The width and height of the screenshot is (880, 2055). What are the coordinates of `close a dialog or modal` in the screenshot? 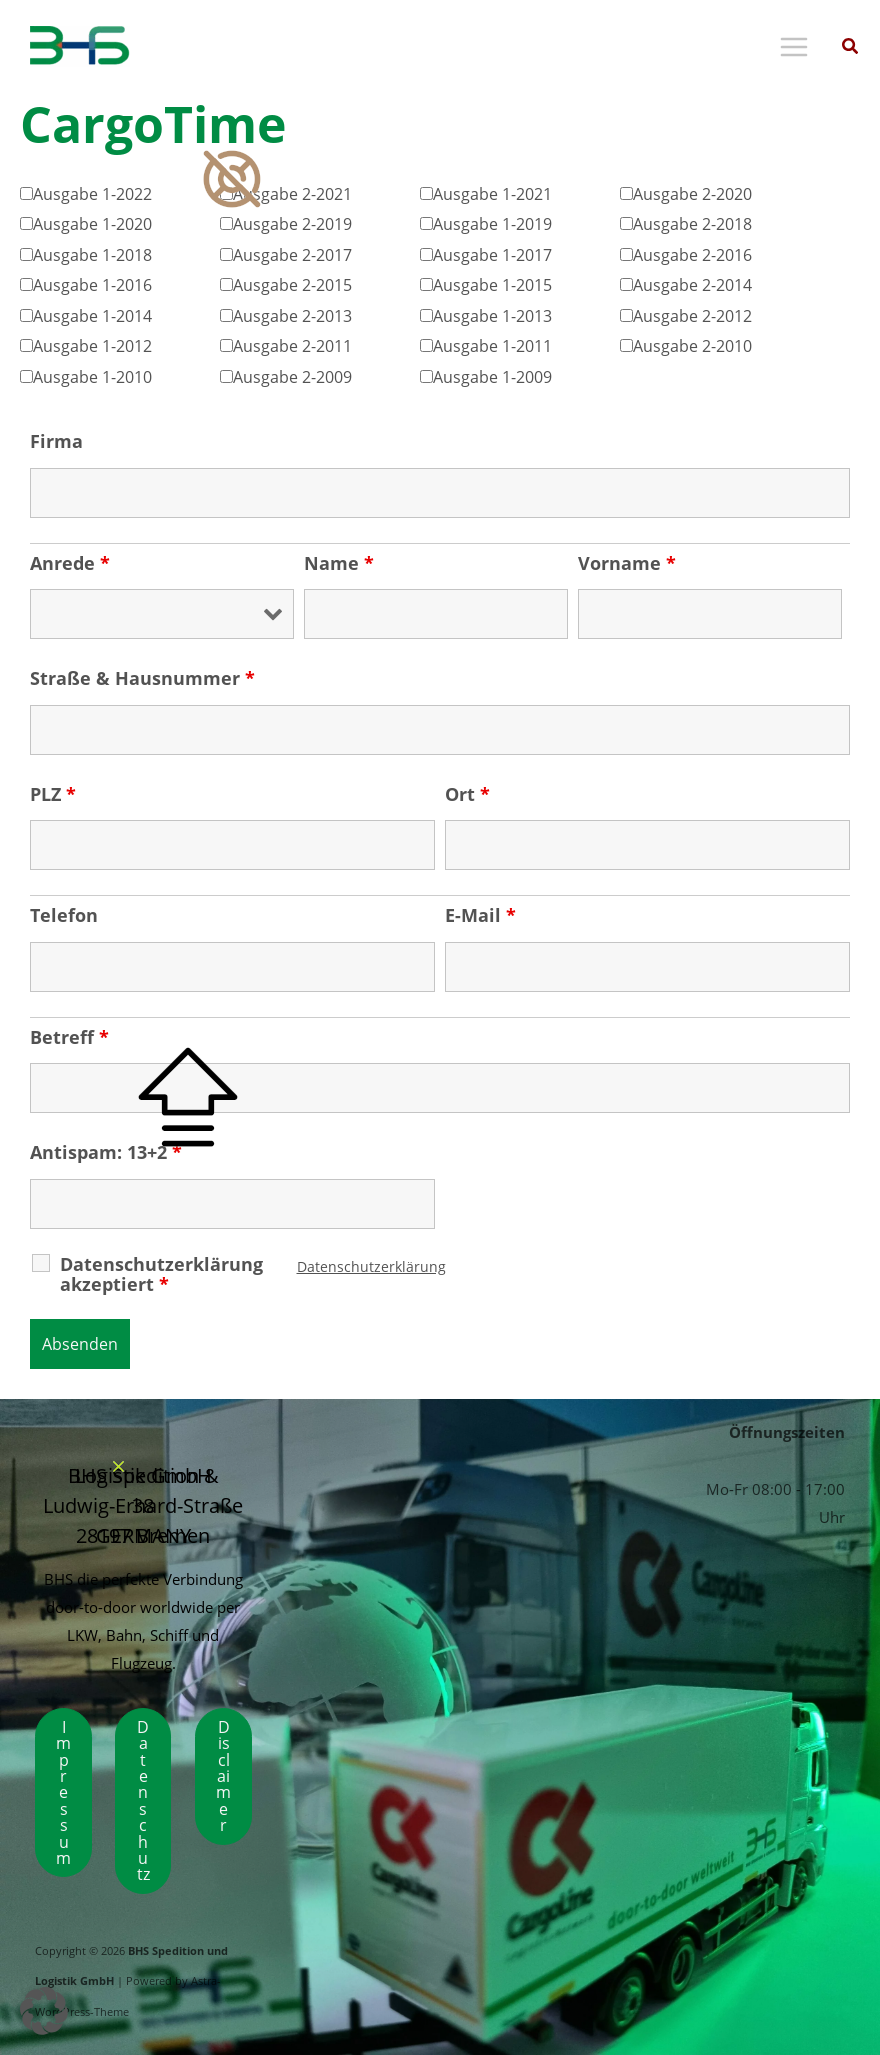 It's located at (118, 1466).